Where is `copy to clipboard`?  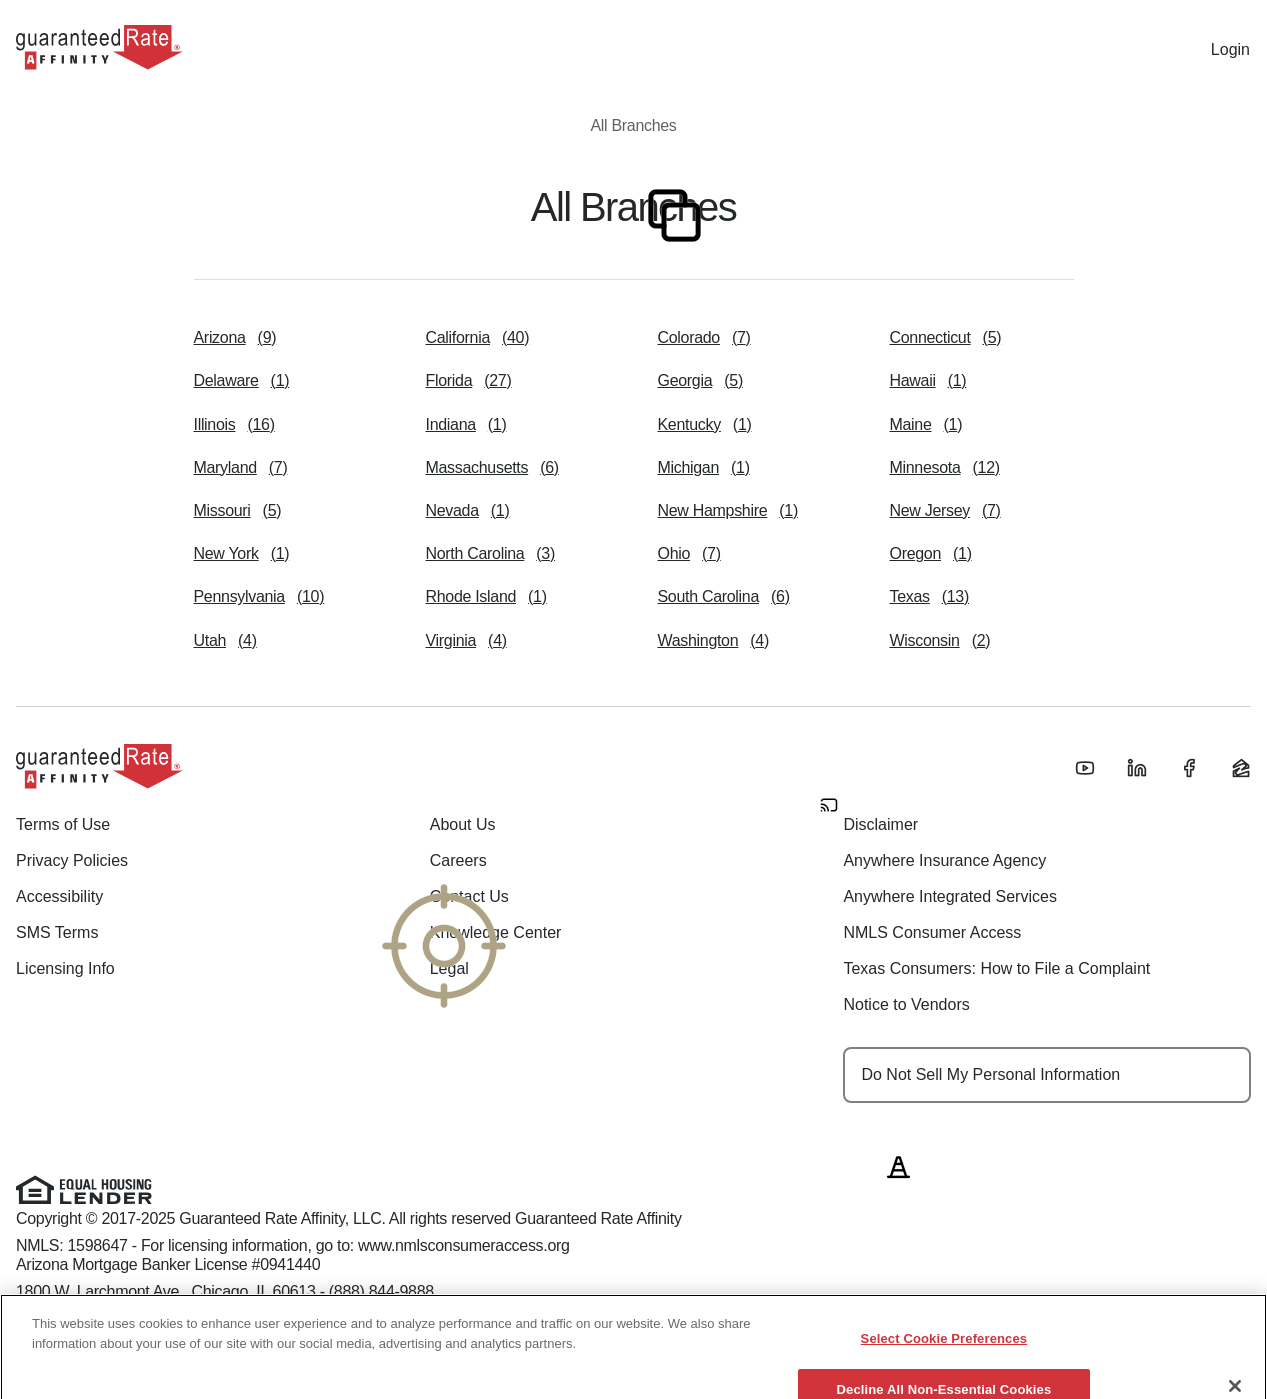 copy to clipboard is located at coordinates (674, 215).